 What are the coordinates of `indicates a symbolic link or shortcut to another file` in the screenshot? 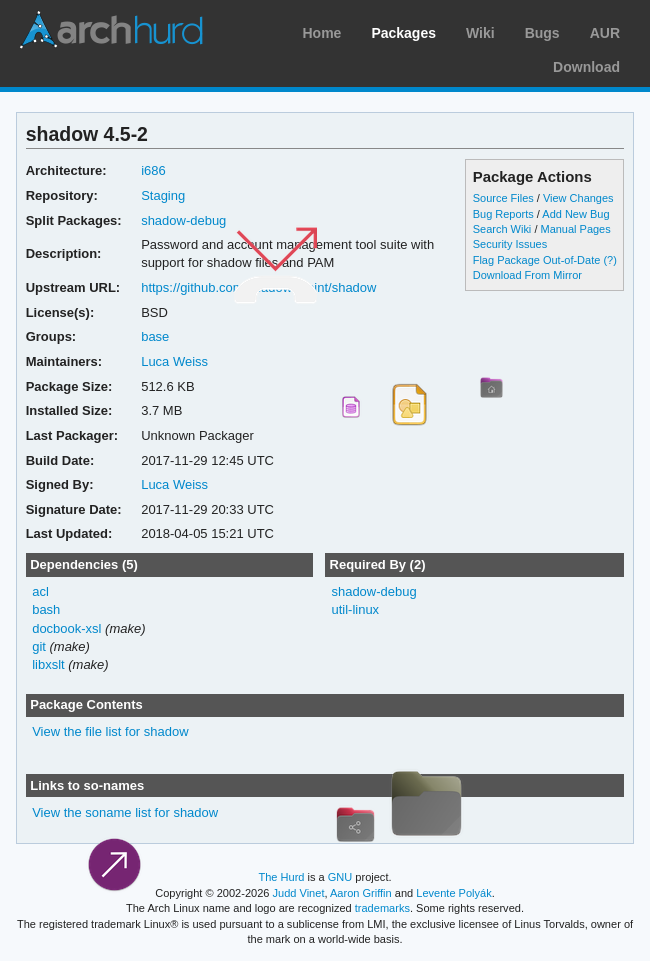 It's located at (114, 864).